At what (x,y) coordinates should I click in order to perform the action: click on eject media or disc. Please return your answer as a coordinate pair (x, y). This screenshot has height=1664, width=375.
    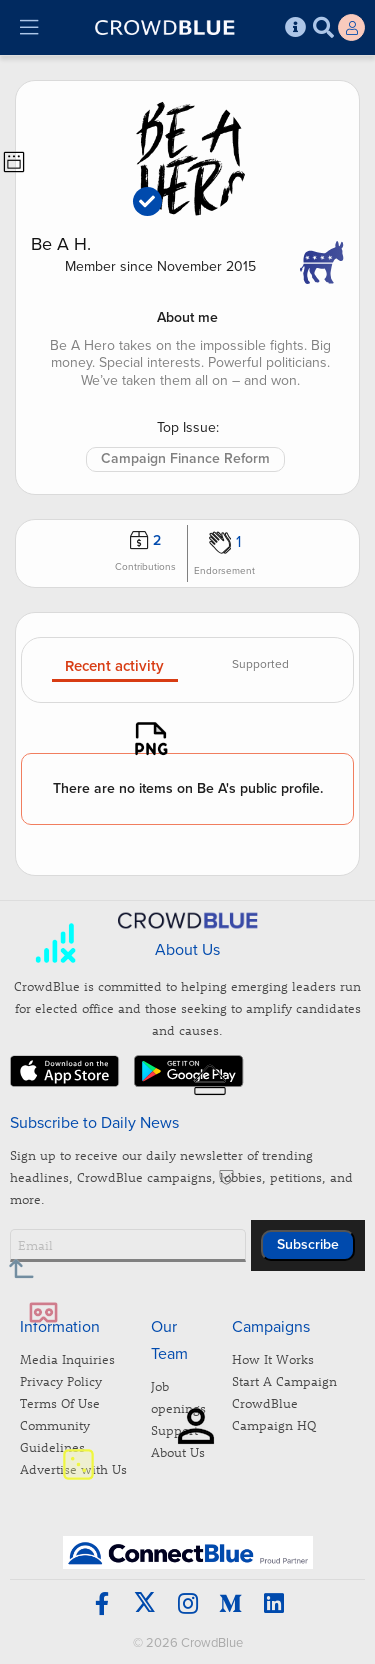
    Looking at the image, I should click on (210, 1082).